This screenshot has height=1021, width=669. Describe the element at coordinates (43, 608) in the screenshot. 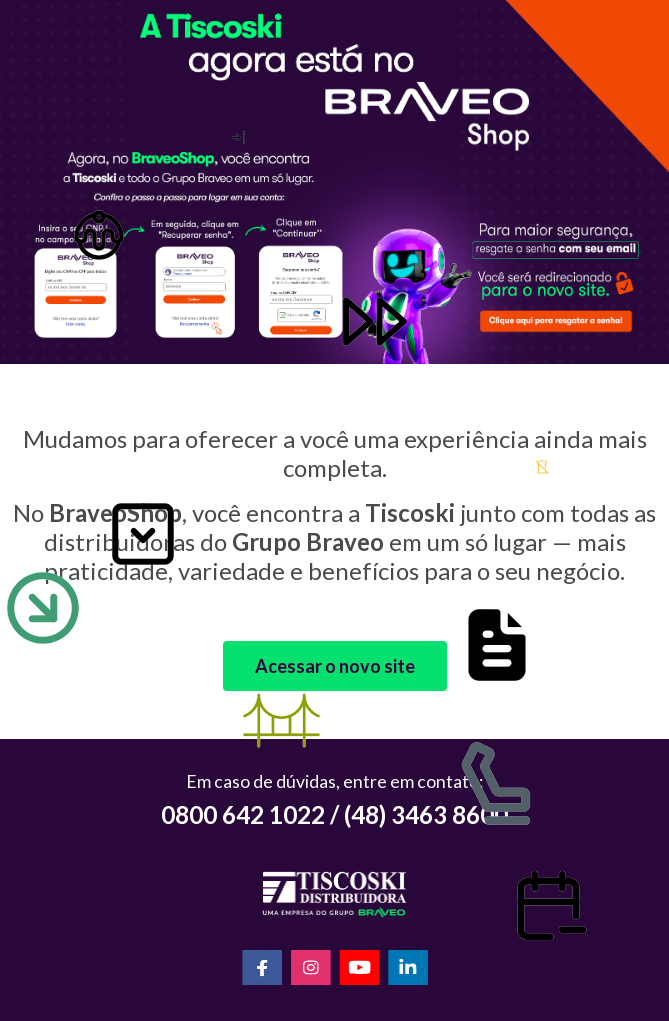

I see `navigate to the next section below` at that location.